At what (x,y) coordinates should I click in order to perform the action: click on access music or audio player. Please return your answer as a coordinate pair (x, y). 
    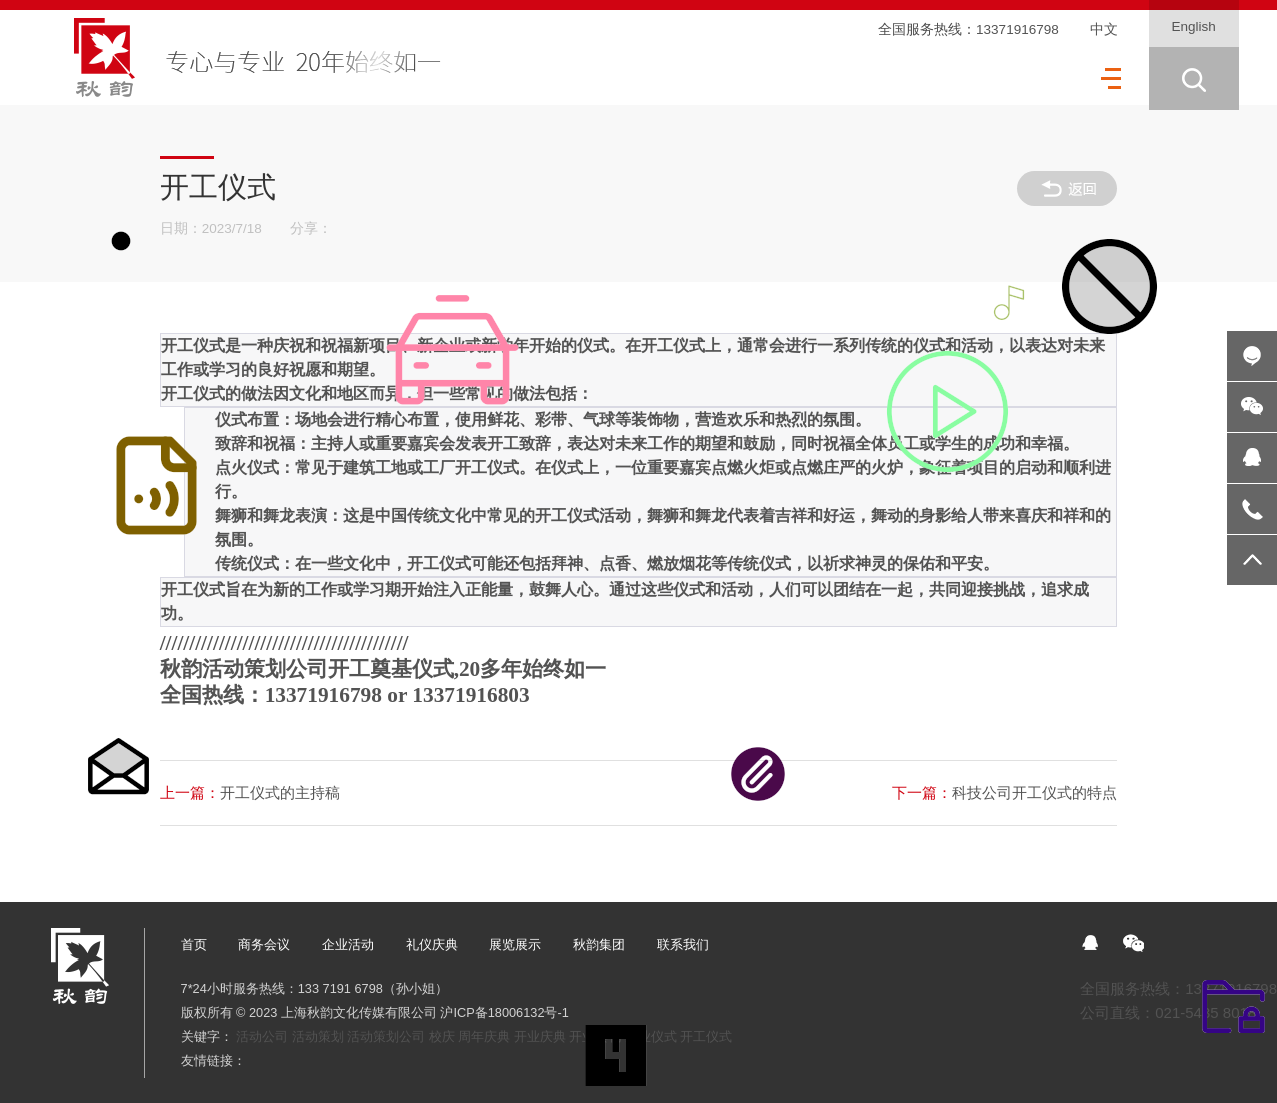
    Looking at the image, I should click on (1009, 302).